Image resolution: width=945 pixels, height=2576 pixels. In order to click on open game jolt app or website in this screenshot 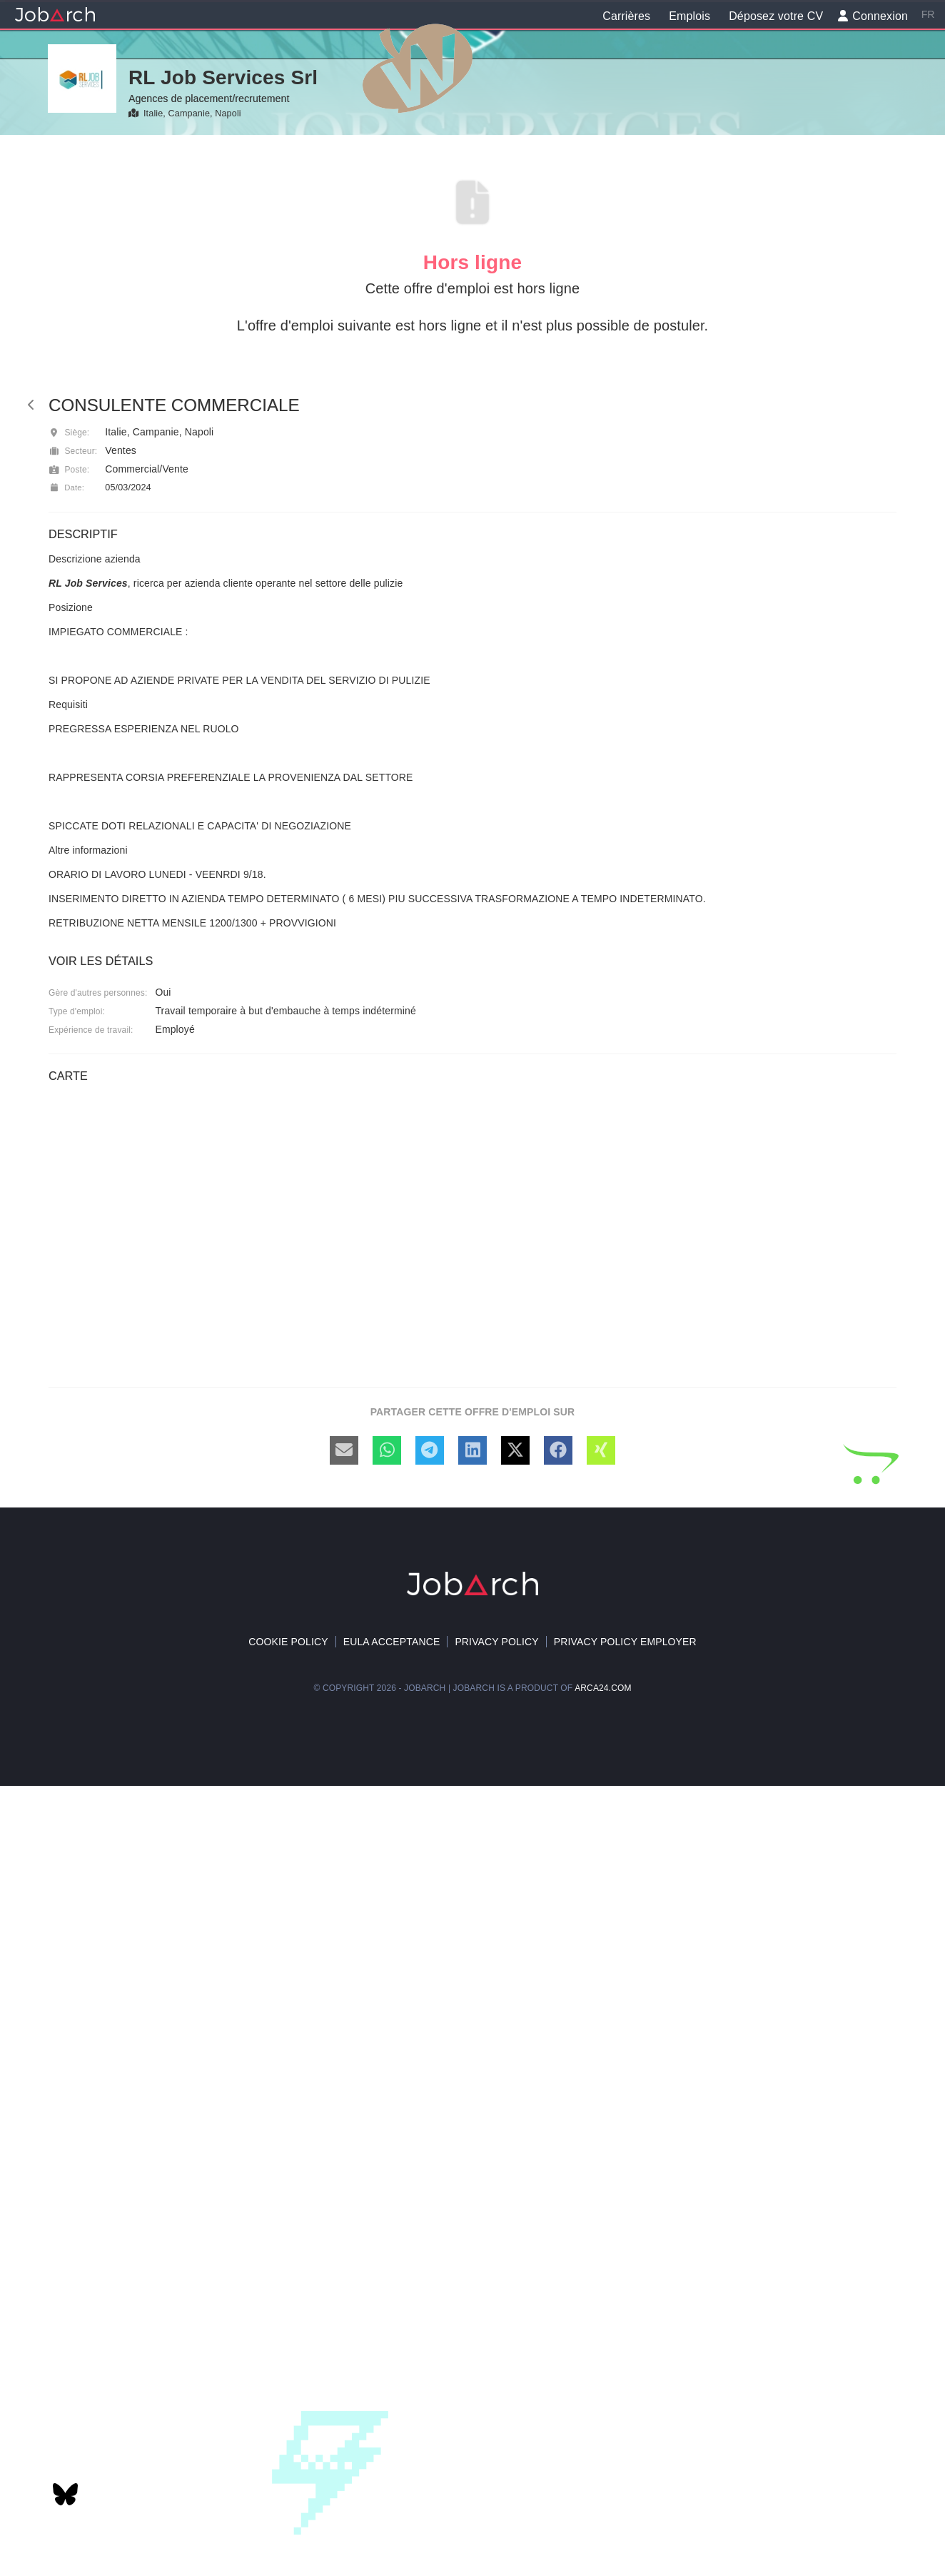, I will do `click(330, 2473)`.